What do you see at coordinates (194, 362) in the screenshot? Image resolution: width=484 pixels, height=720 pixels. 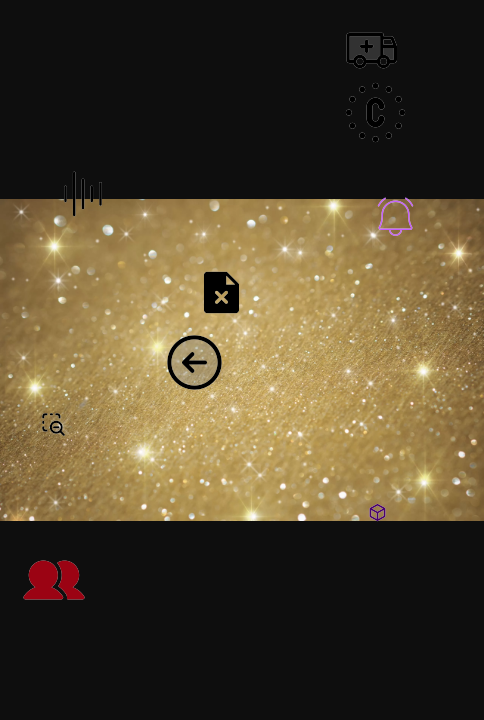 I see `go back to the previous screen` at bounding box center [194, 362].